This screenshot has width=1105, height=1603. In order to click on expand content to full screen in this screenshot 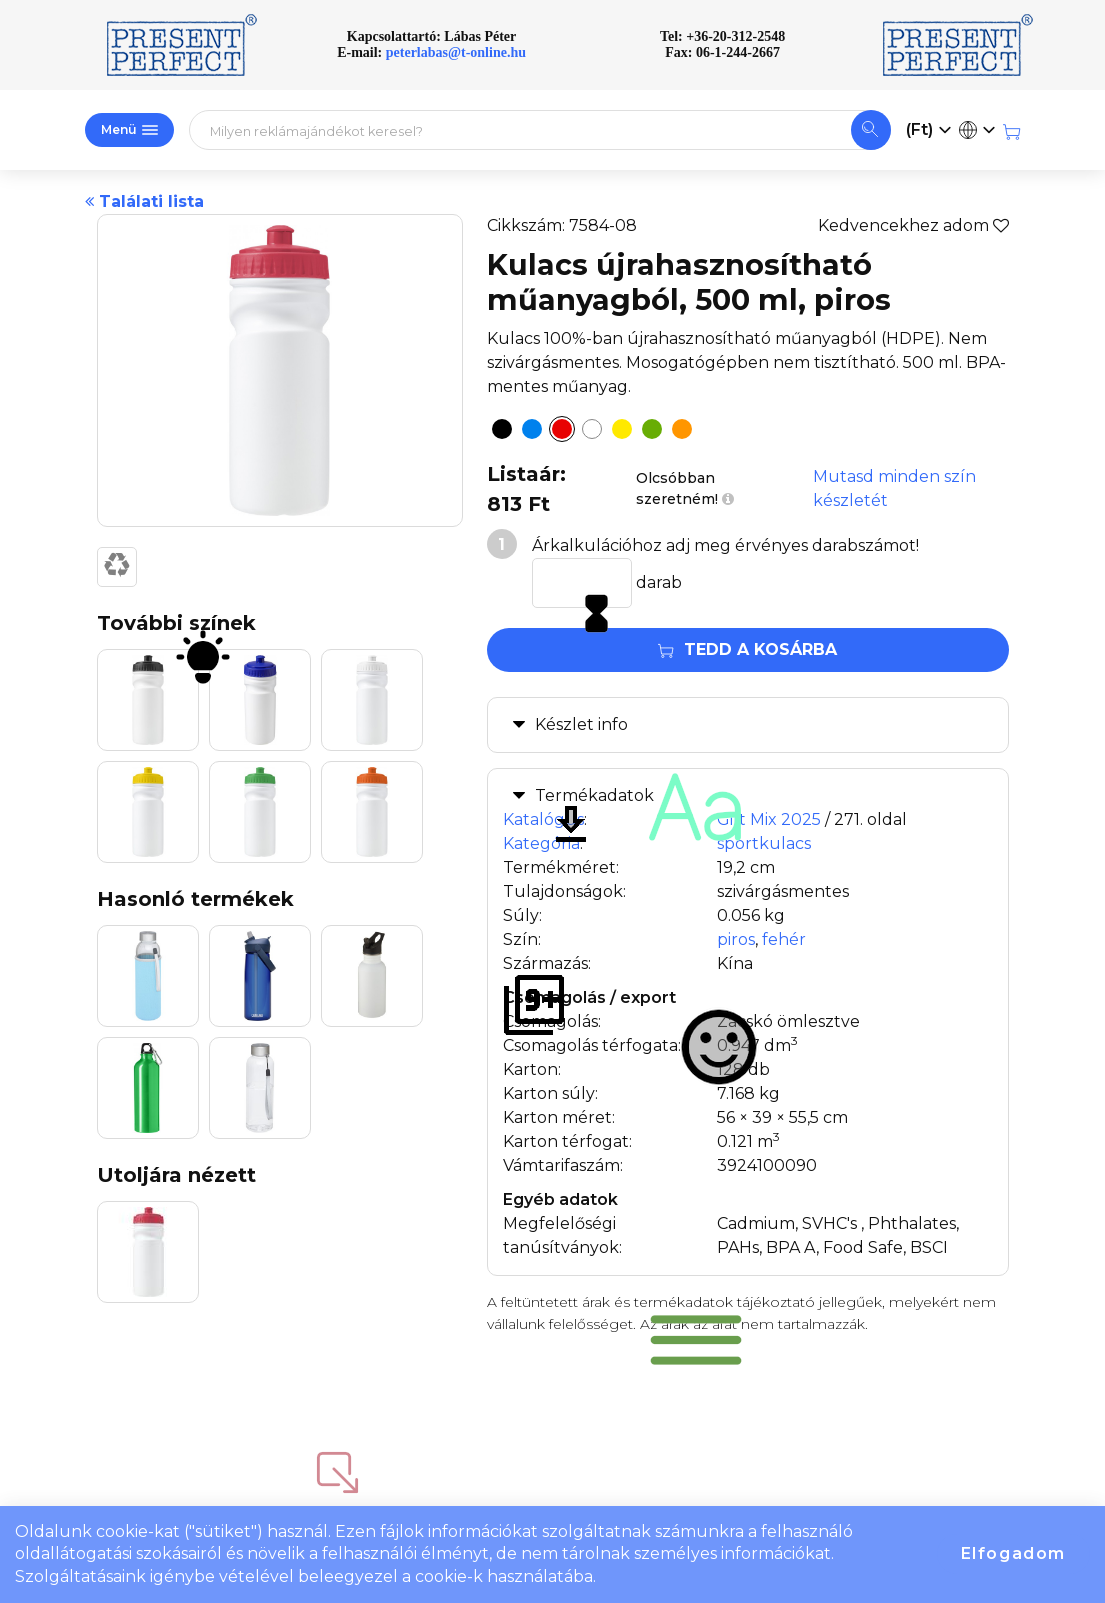, I will do `click(337, 1472)`.